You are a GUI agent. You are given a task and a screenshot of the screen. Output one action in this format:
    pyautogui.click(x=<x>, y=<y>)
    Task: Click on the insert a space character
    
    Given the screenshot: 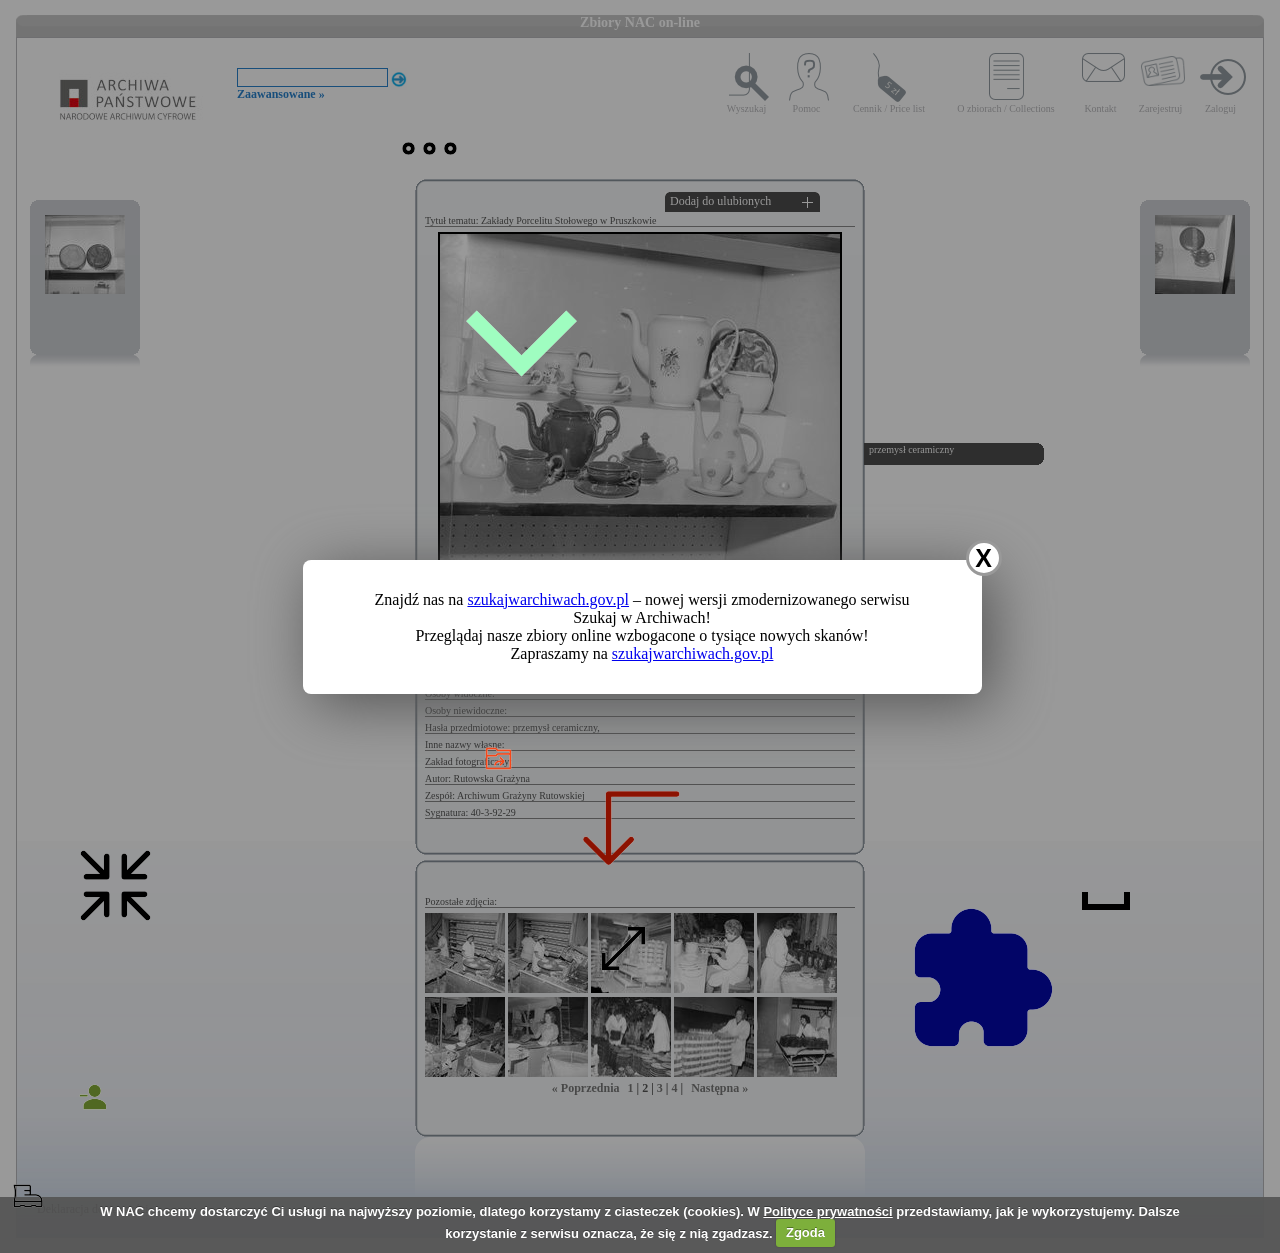 What is the action you would take?
    pyautogui.click(x=1106, y=901)
    